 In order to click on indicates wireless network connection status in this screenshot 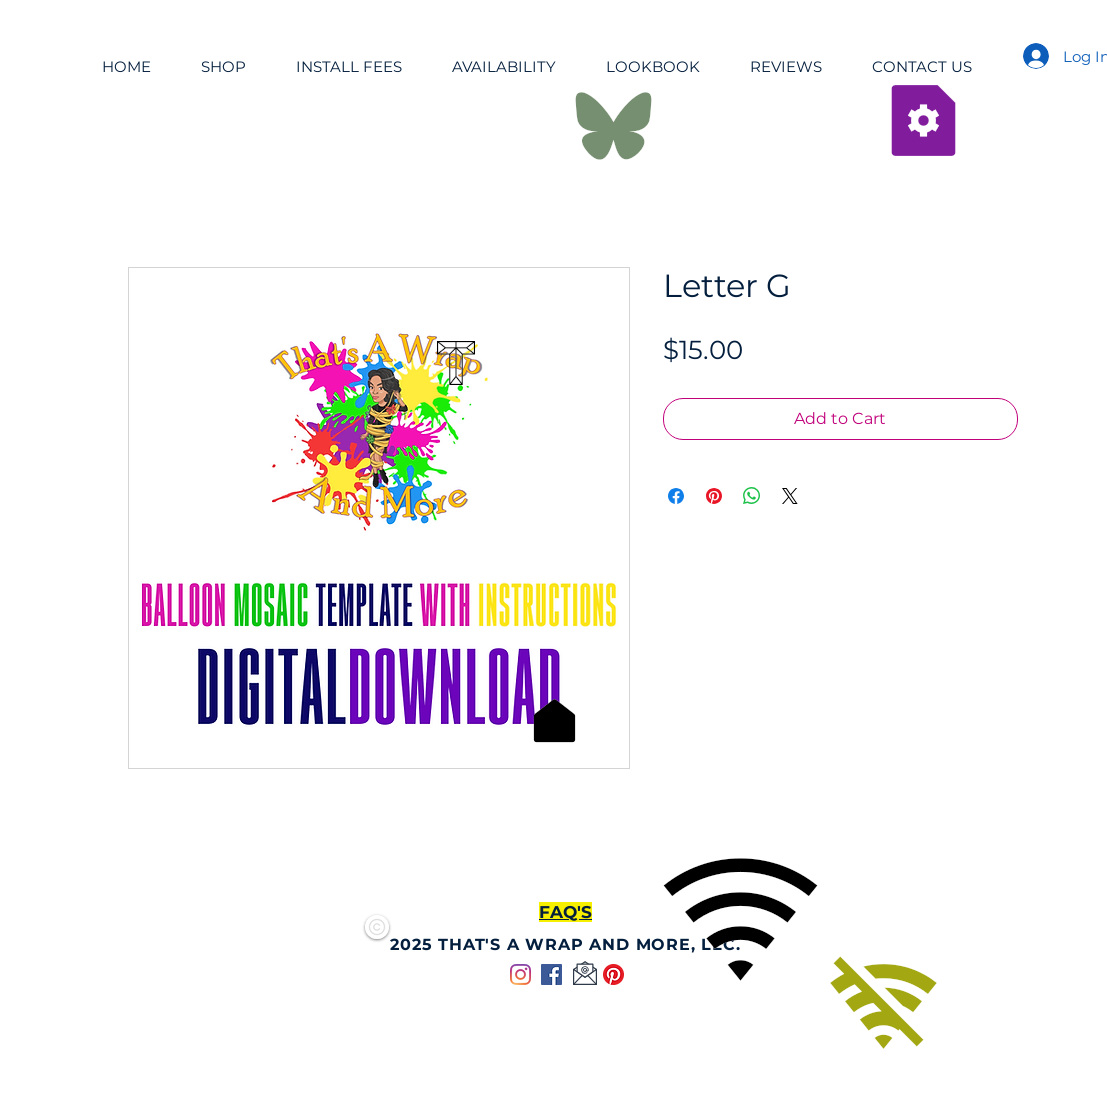, I will do `click(740, 919)`.